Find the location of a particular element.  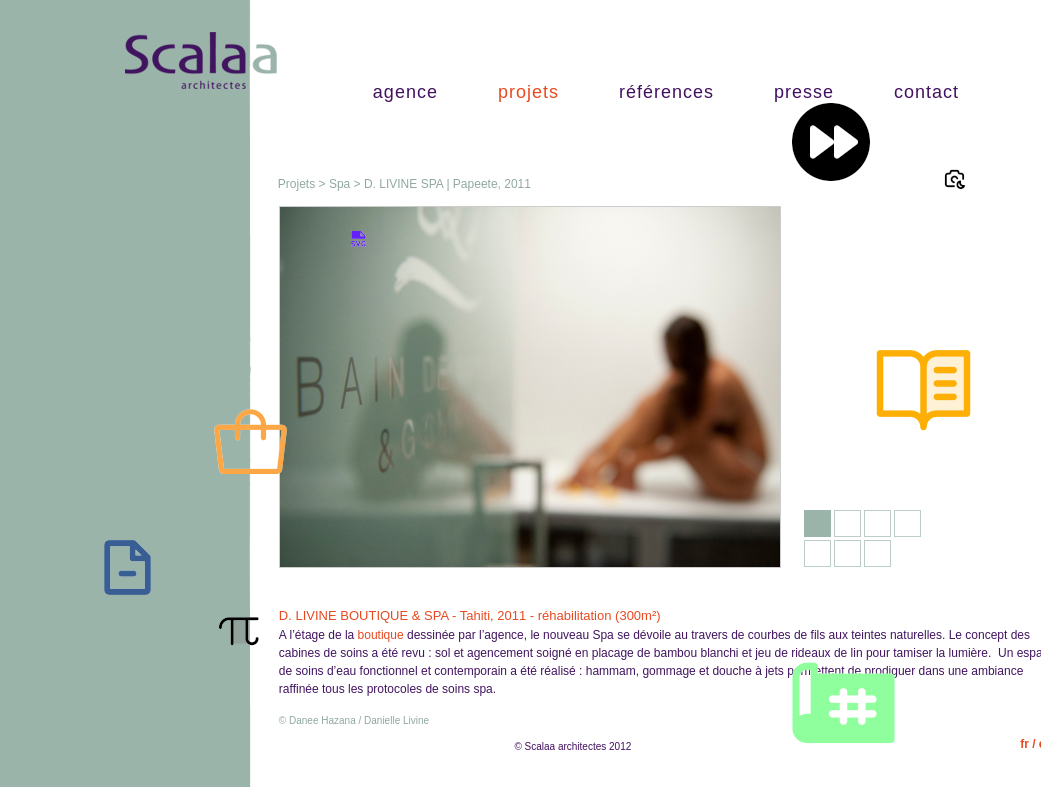

an SVG file type indicator is located at coordinates (358, 239).